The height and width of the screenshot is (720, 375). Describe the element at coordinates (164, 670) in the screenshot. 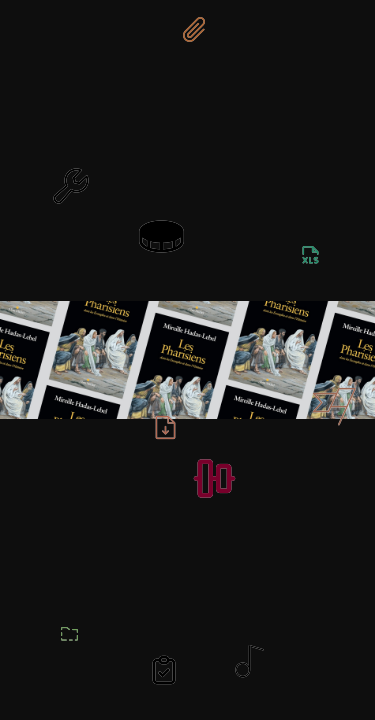

I see `mark task as complete` at that location.